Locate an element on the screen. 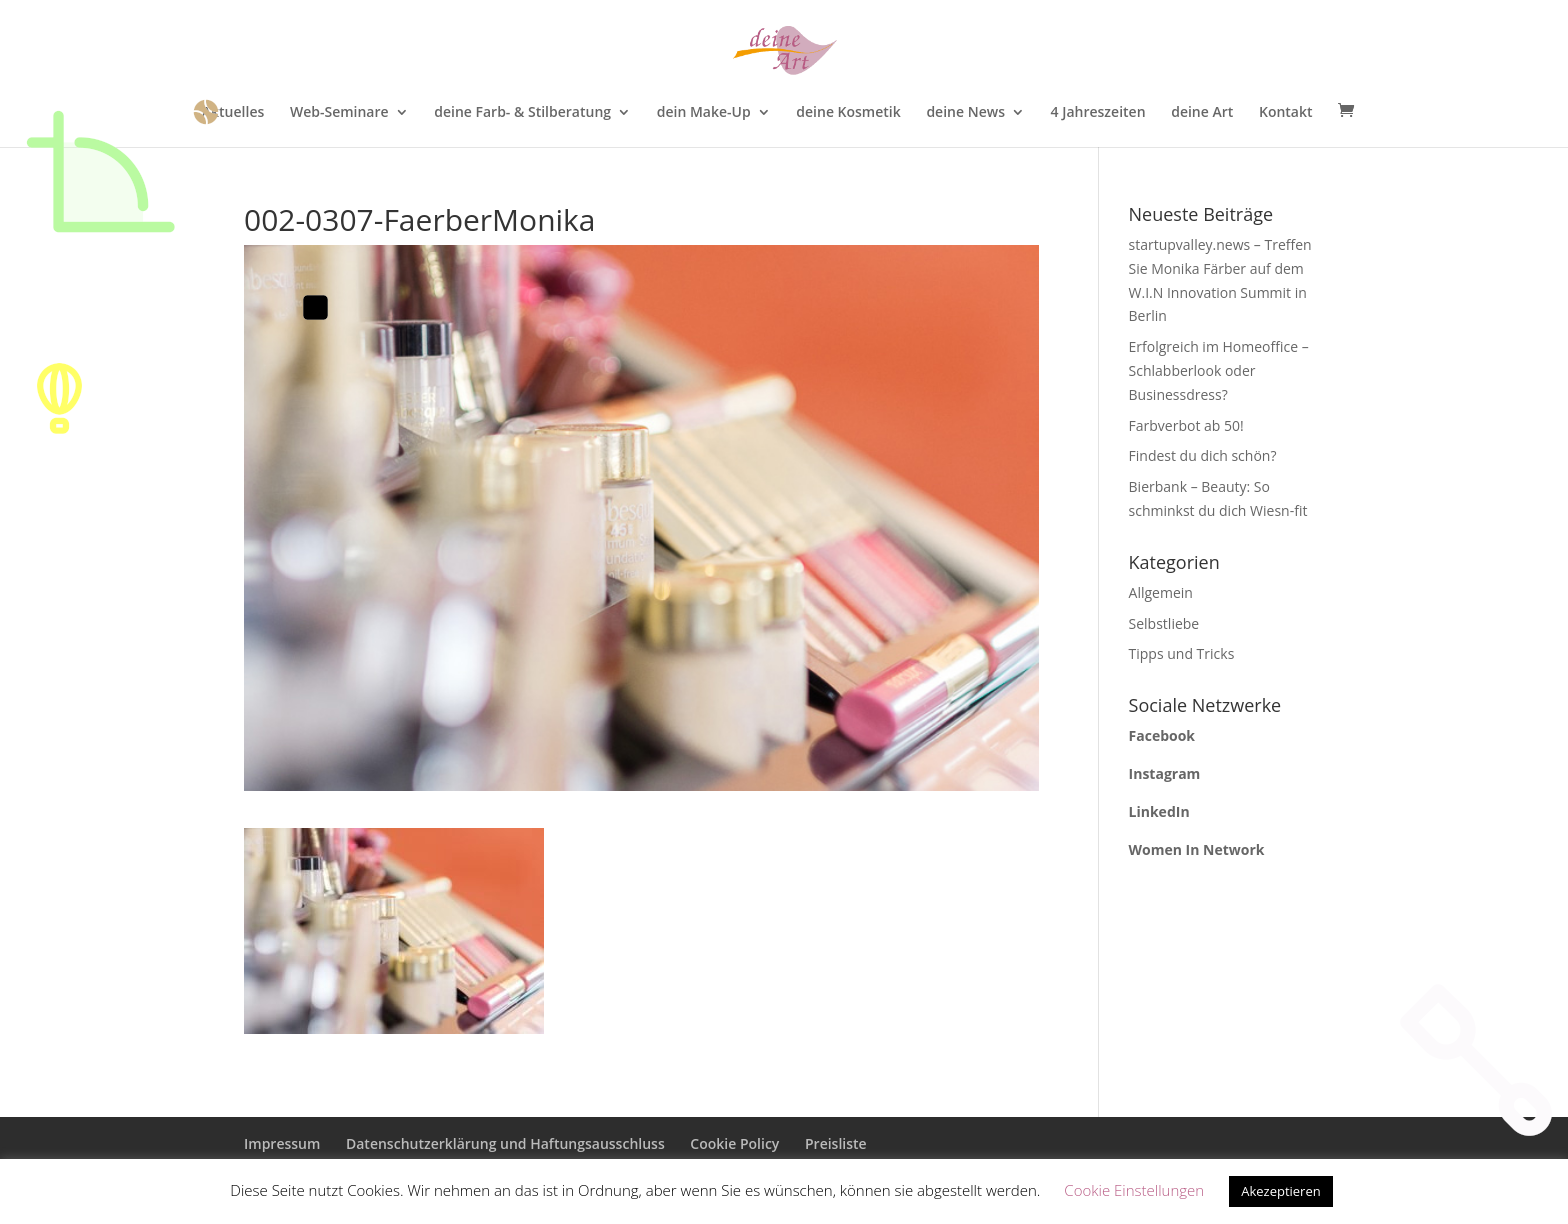 Image resolution: width=1568 pixels, height=1224 pixels. access grilling or barbecue tools is located at coordinates (1476, 1060).